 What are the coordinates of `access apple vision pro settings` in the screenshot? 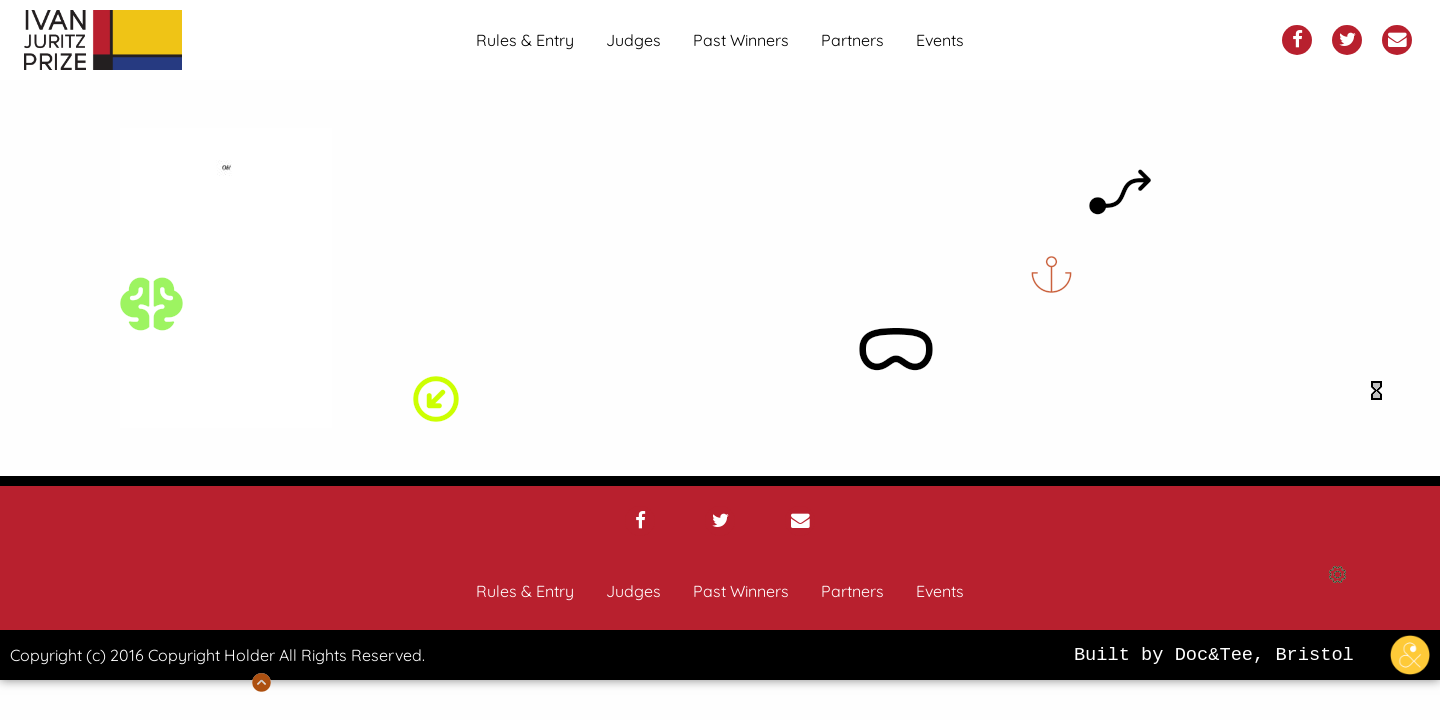 It's located at (896, 348).